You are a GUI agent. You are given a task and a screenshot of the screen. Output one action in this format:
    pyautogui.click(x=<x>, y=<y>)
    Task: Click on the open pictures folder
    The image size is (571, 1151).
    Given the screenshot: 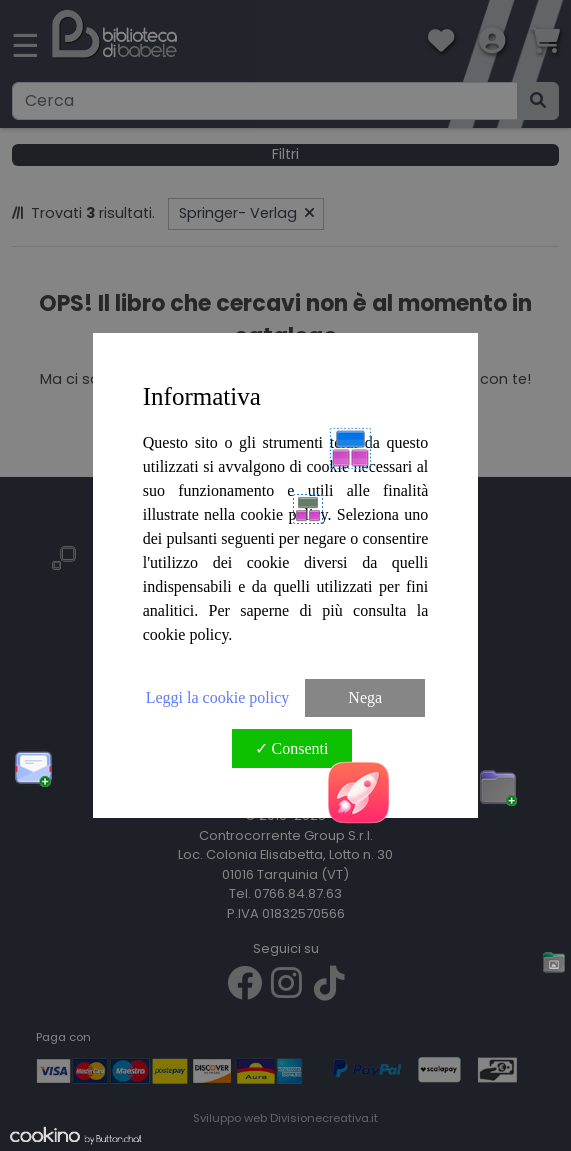 What is the action you would take?
    pyautogui.click(x=554, y=962)
    